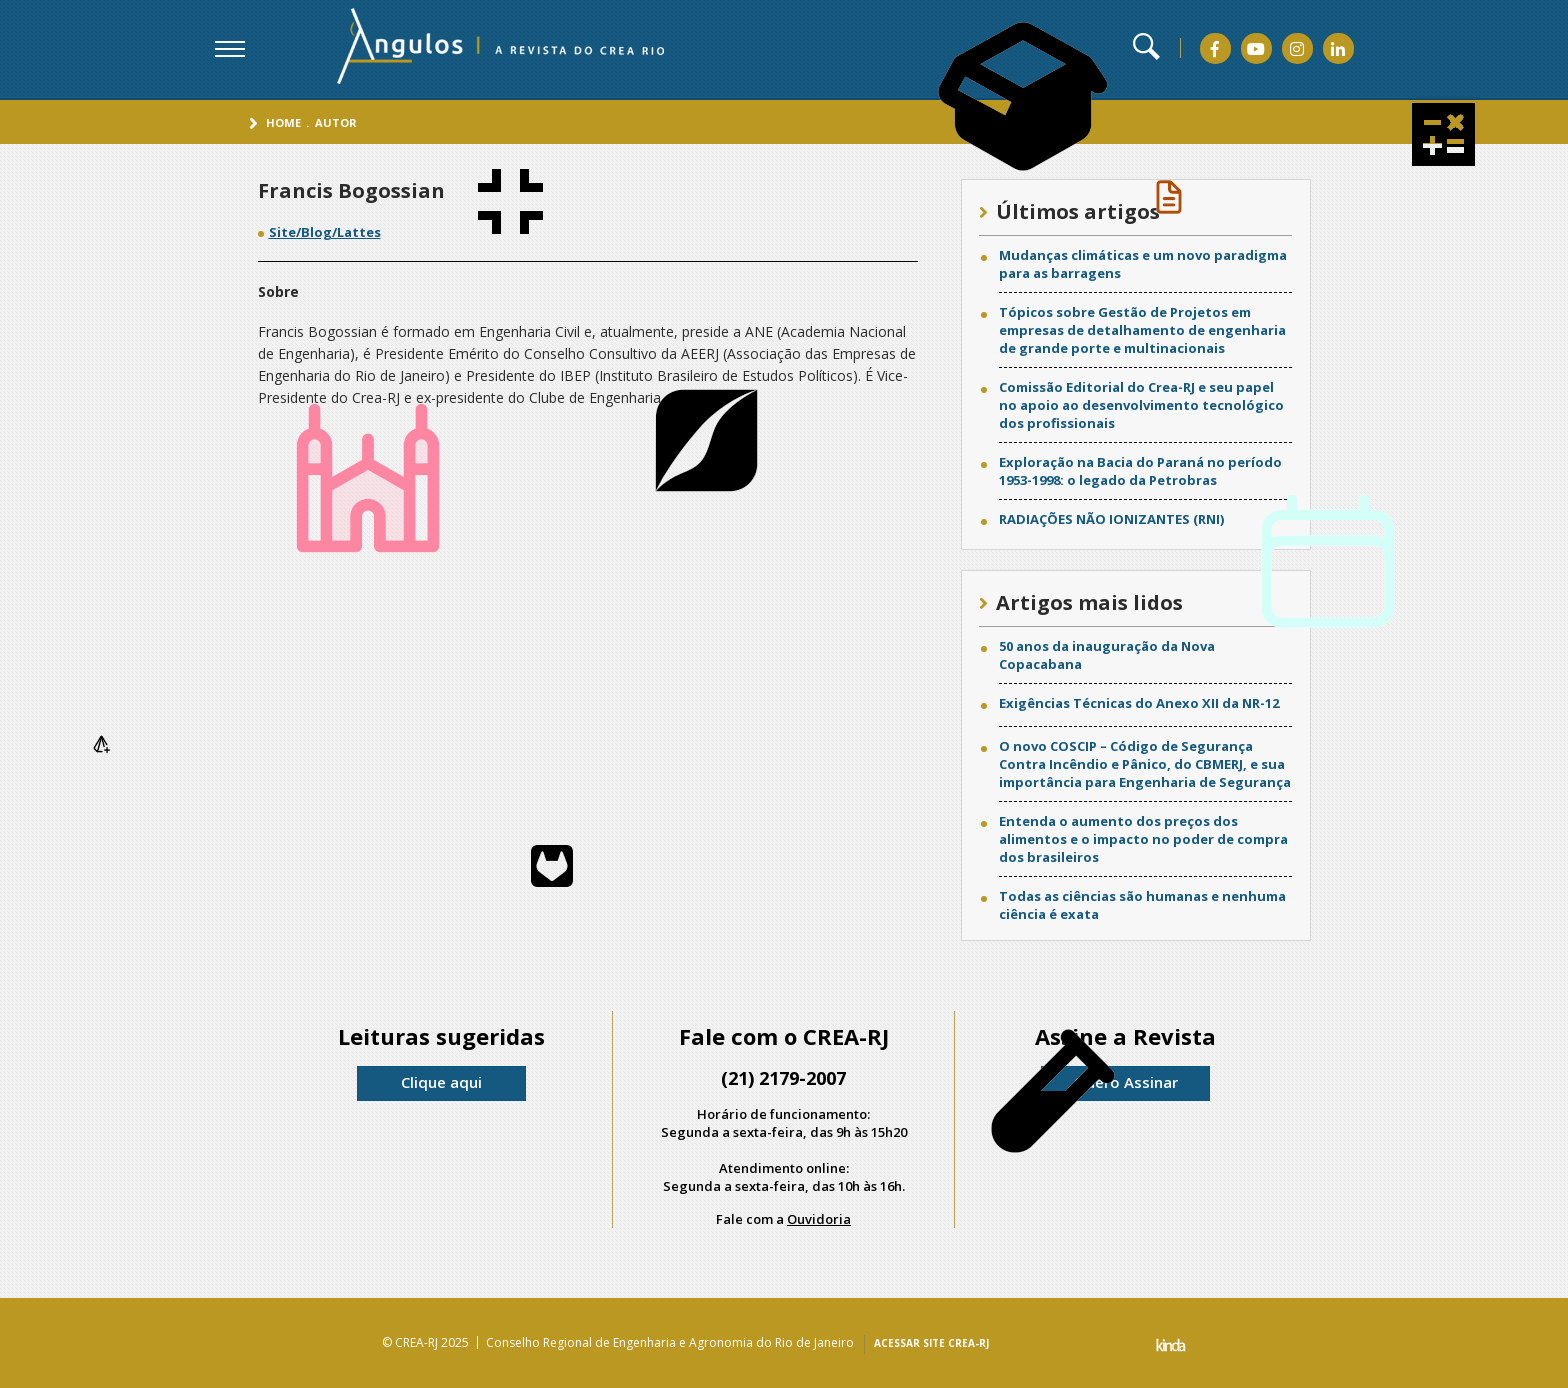  What do you see at coordinates (1328, 561) in the screenshot?
I see `view calendar or schedule` at bounding box center [1328, 561].